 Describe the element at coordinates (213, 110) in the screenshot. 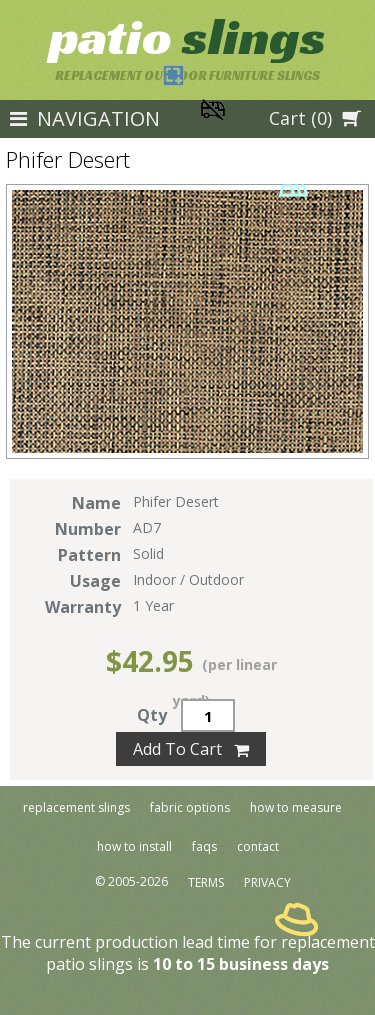

I see `bus service unavailable or cancelled` at that location.